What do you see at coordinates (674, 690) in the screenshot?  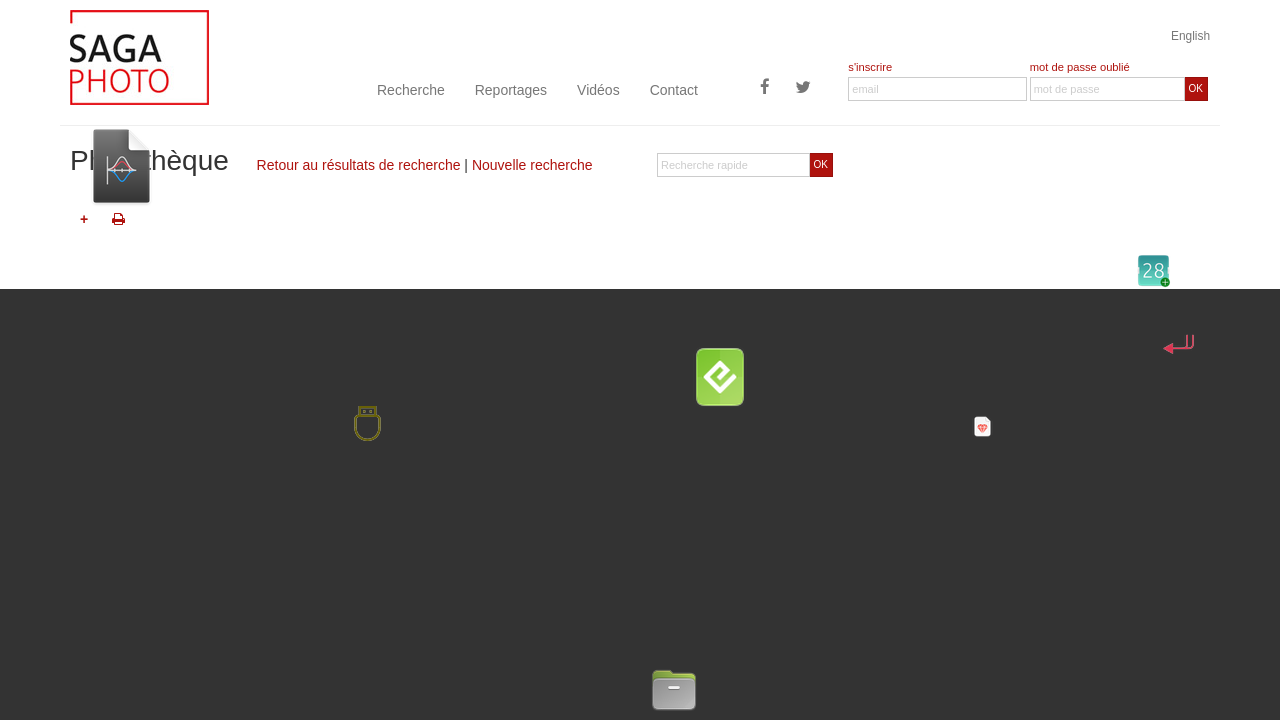 I see `open the file manager` at bounding box center [674, 690].